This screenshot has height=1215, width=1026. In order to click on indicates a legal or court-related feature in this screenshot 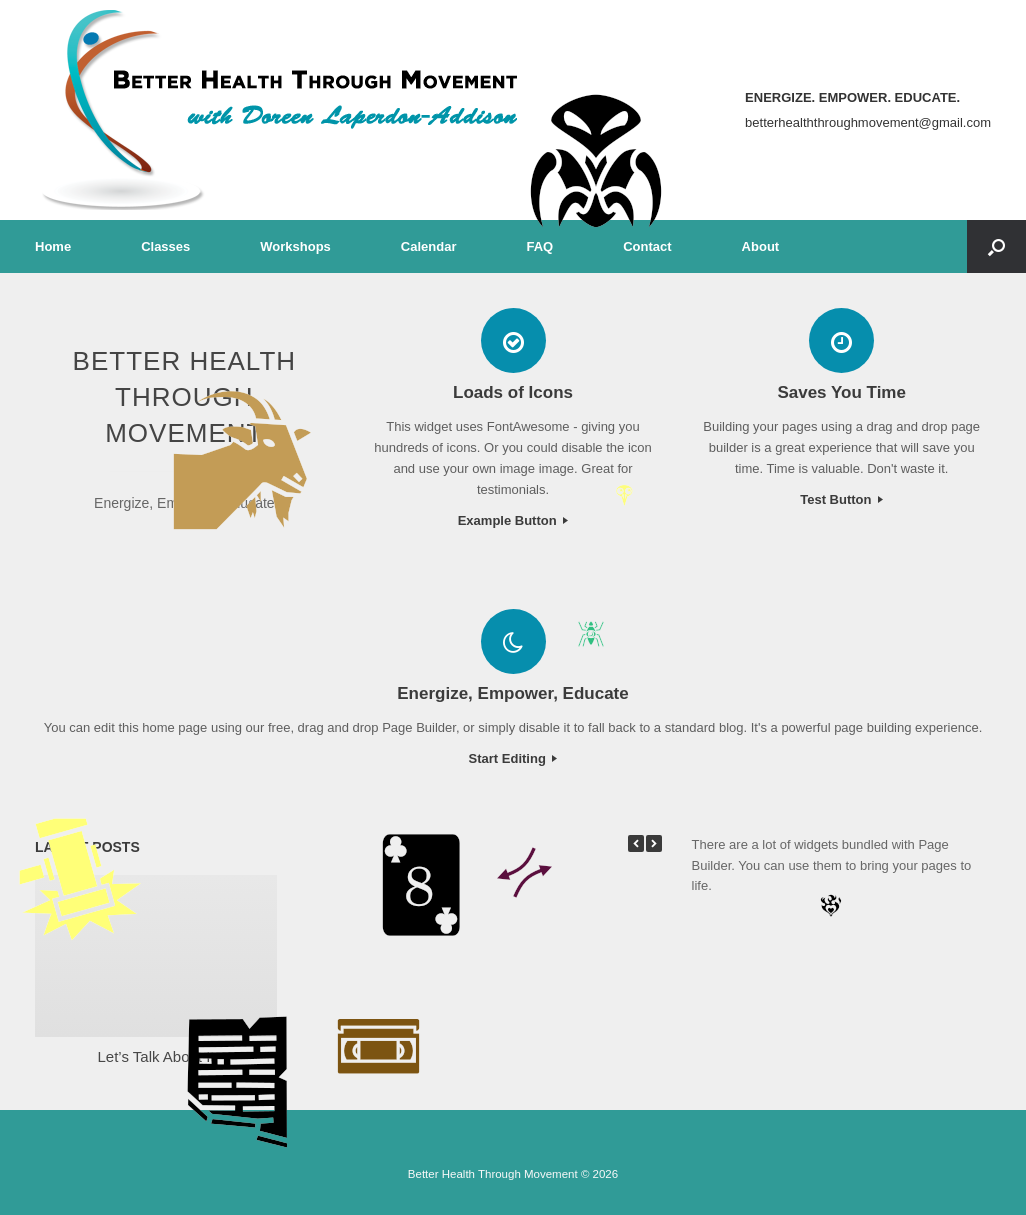, I will do `click(80, 879)`.